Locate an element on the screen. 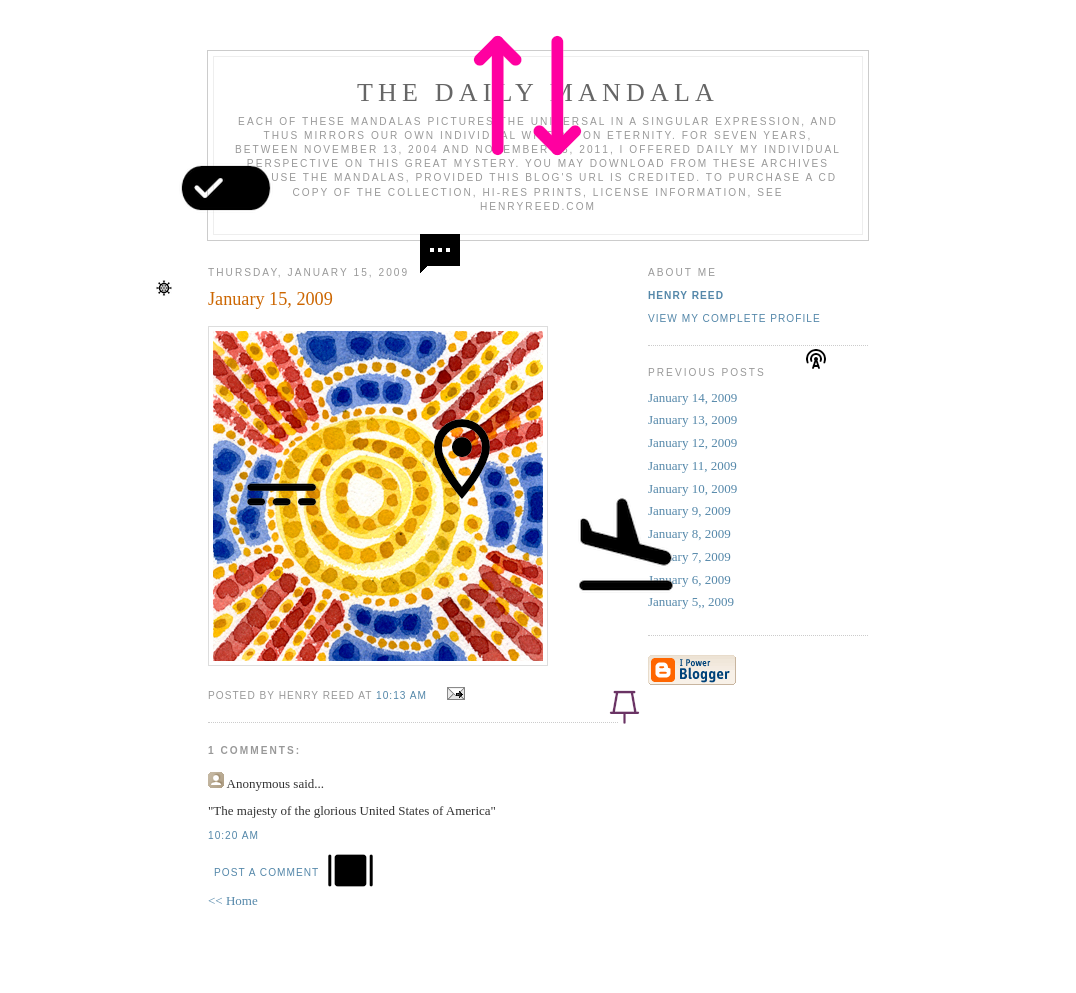 Image resolution: width=1076 pixels, height=993 pixels. sort items in ascending or descending order is located at coordinates (527, 95).